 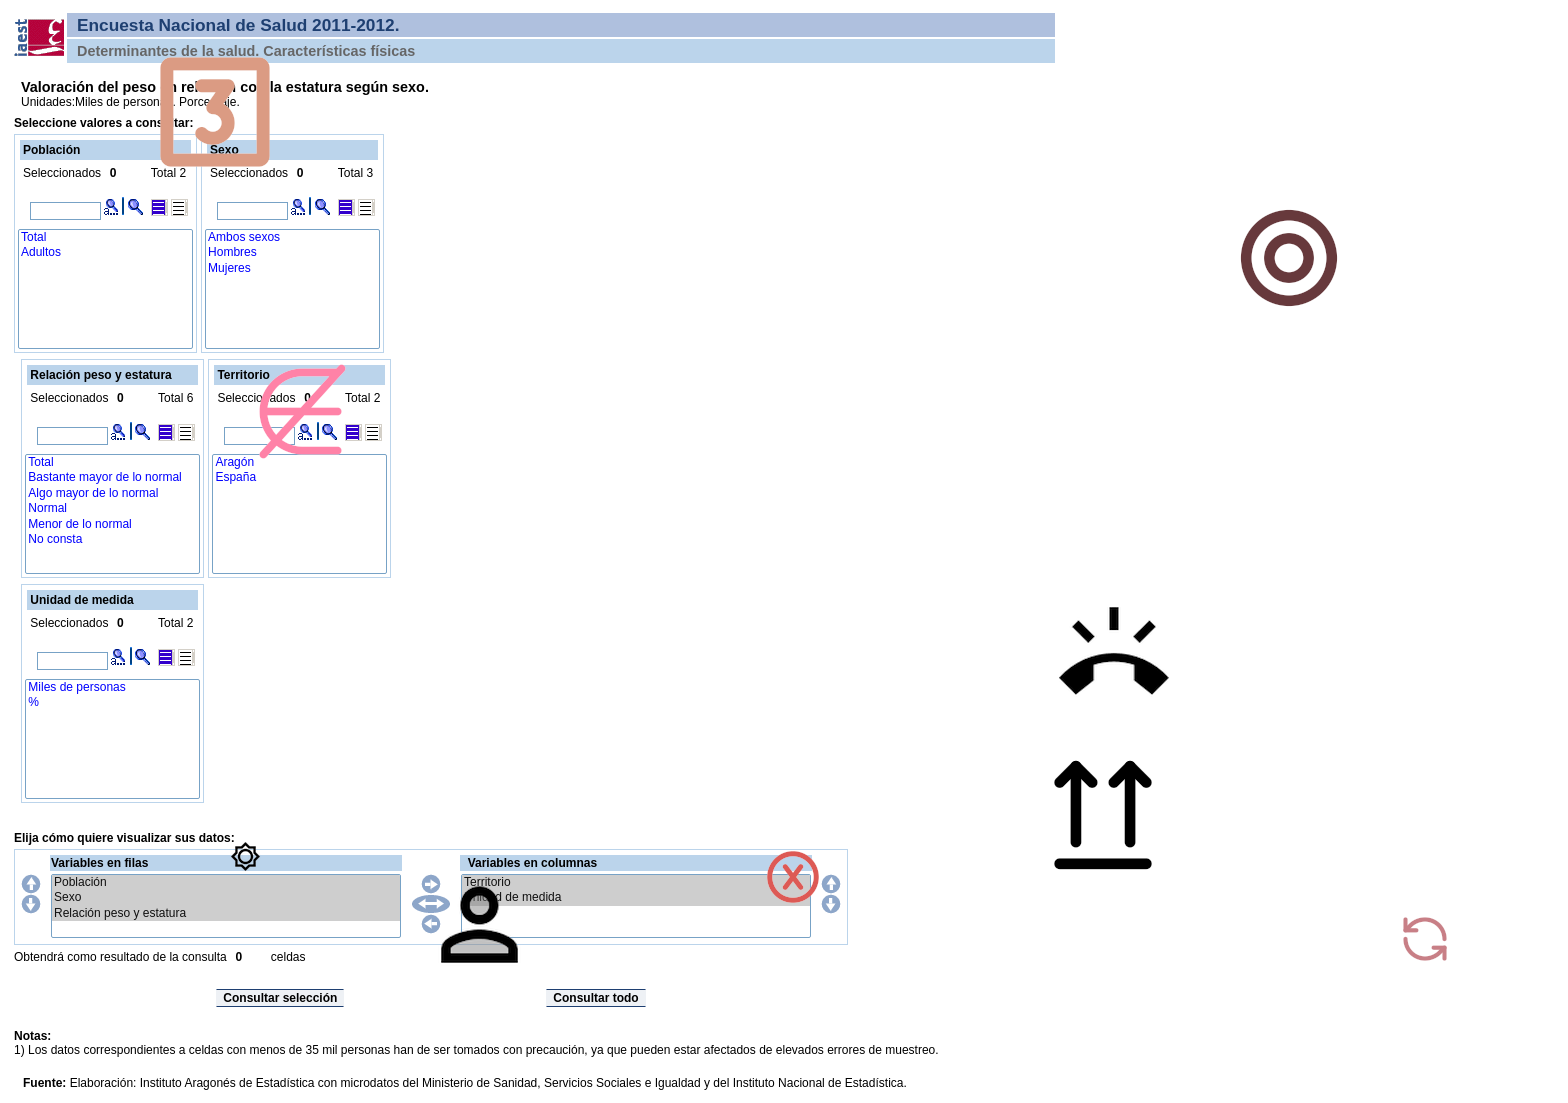 I want to click on indicates item is not part of a set or group, so click(x=302, y=411).